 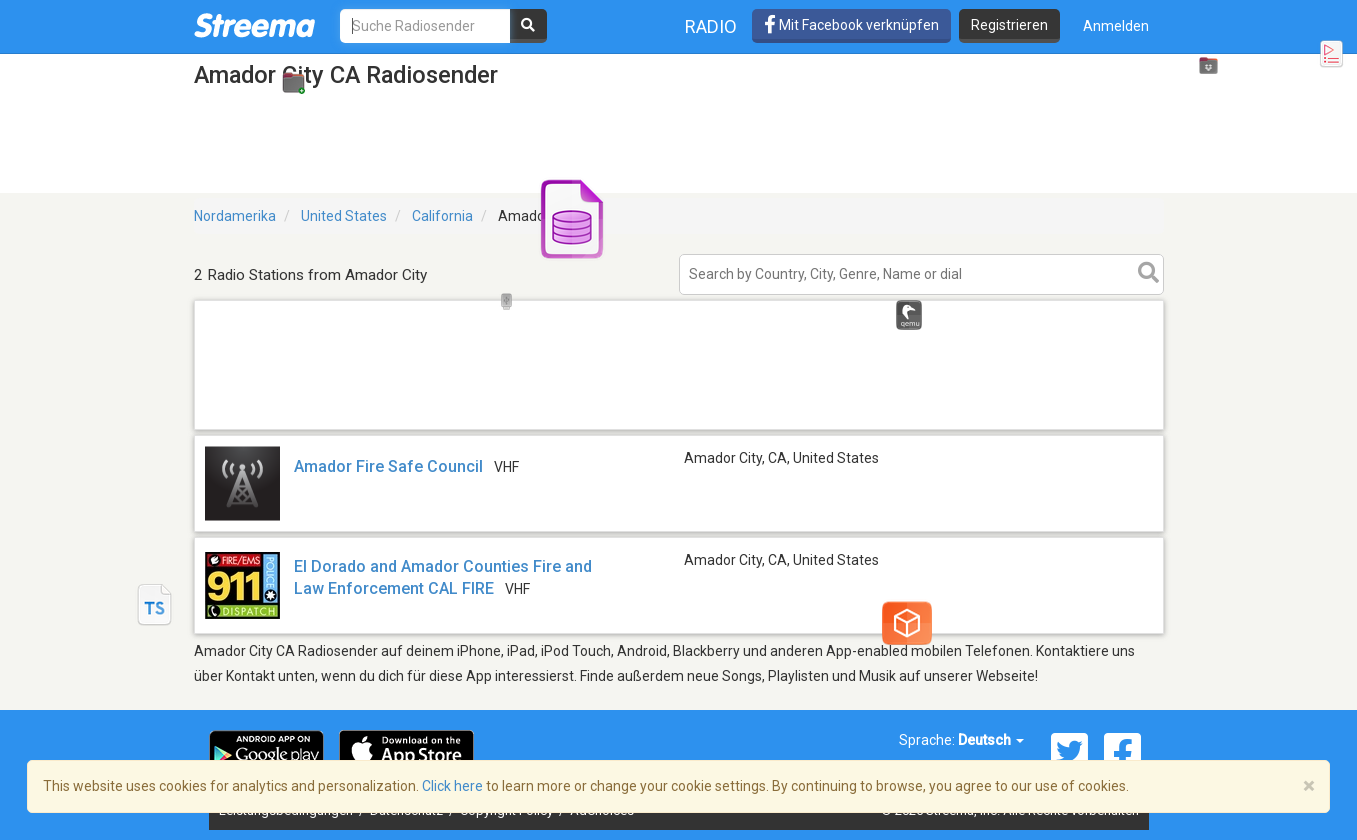 I want to click on open a 3D model file in OBJ format, so click(x=907, y=622).